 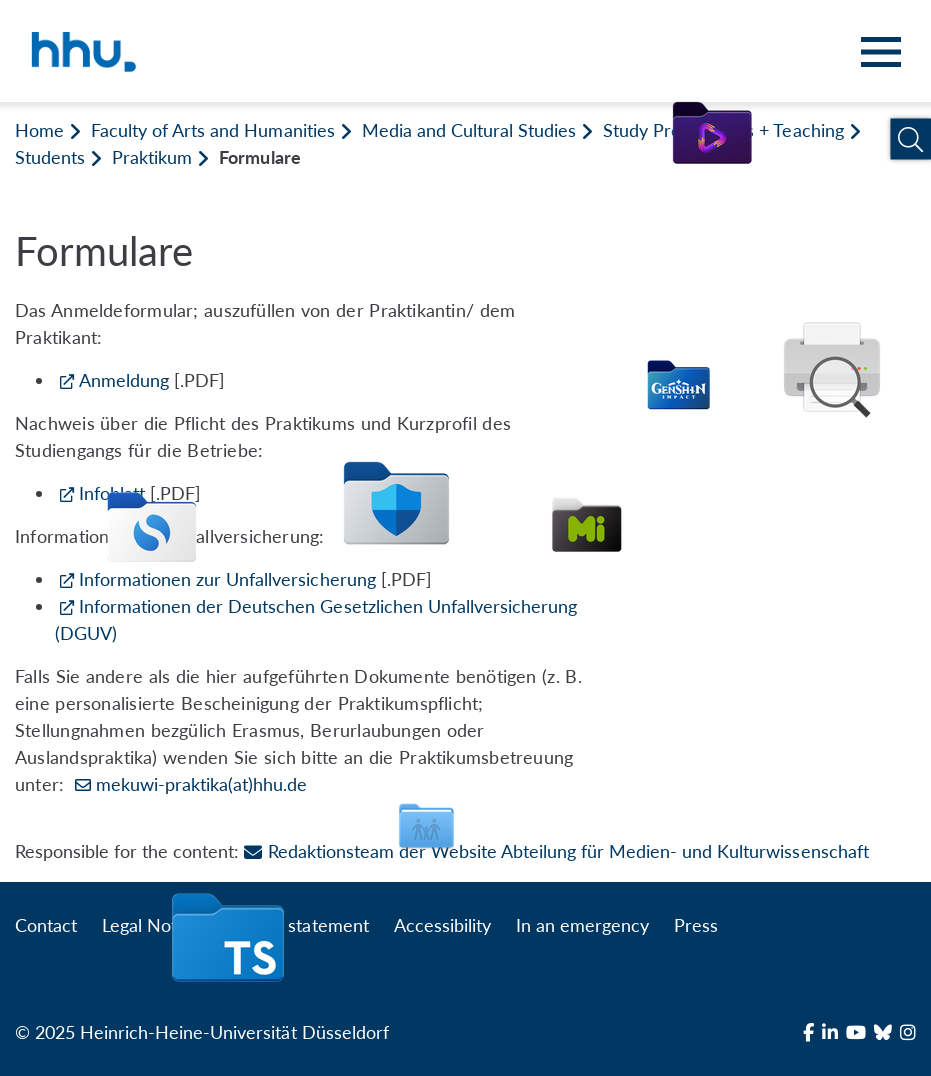 I want to click on typescript project folder, so click(x=227, y=940).